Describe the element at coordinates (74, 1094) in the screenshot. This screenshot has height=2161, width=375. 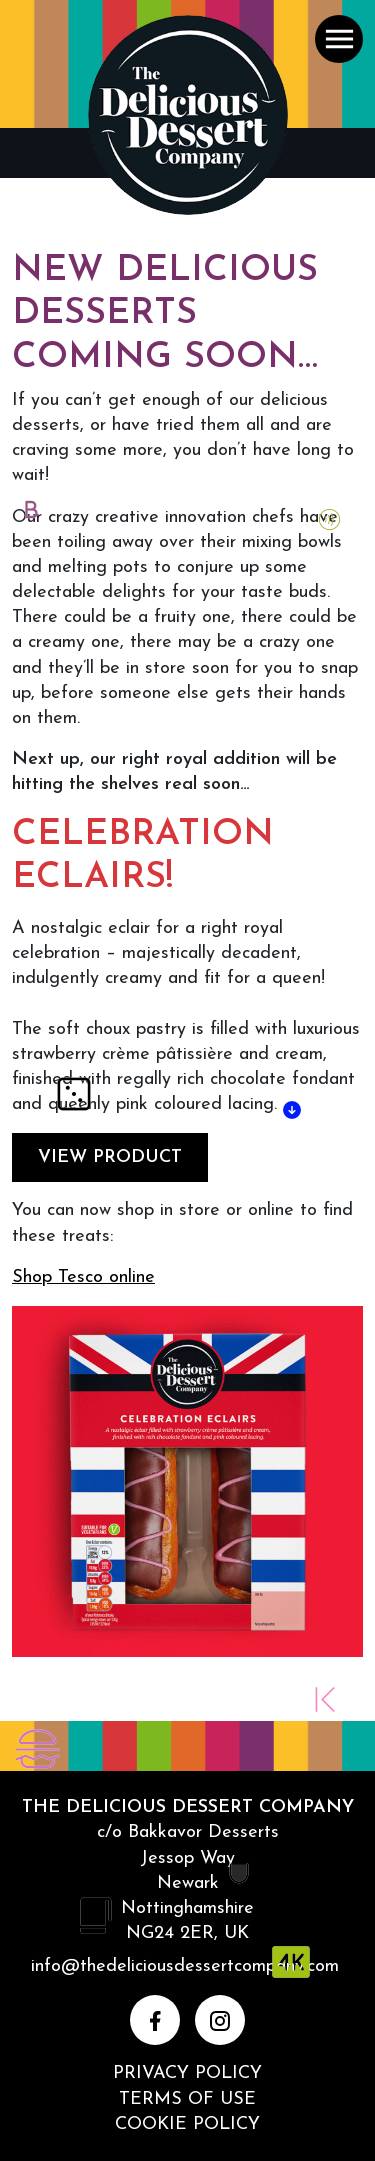
I see `randomize or shuffle content` at that location.